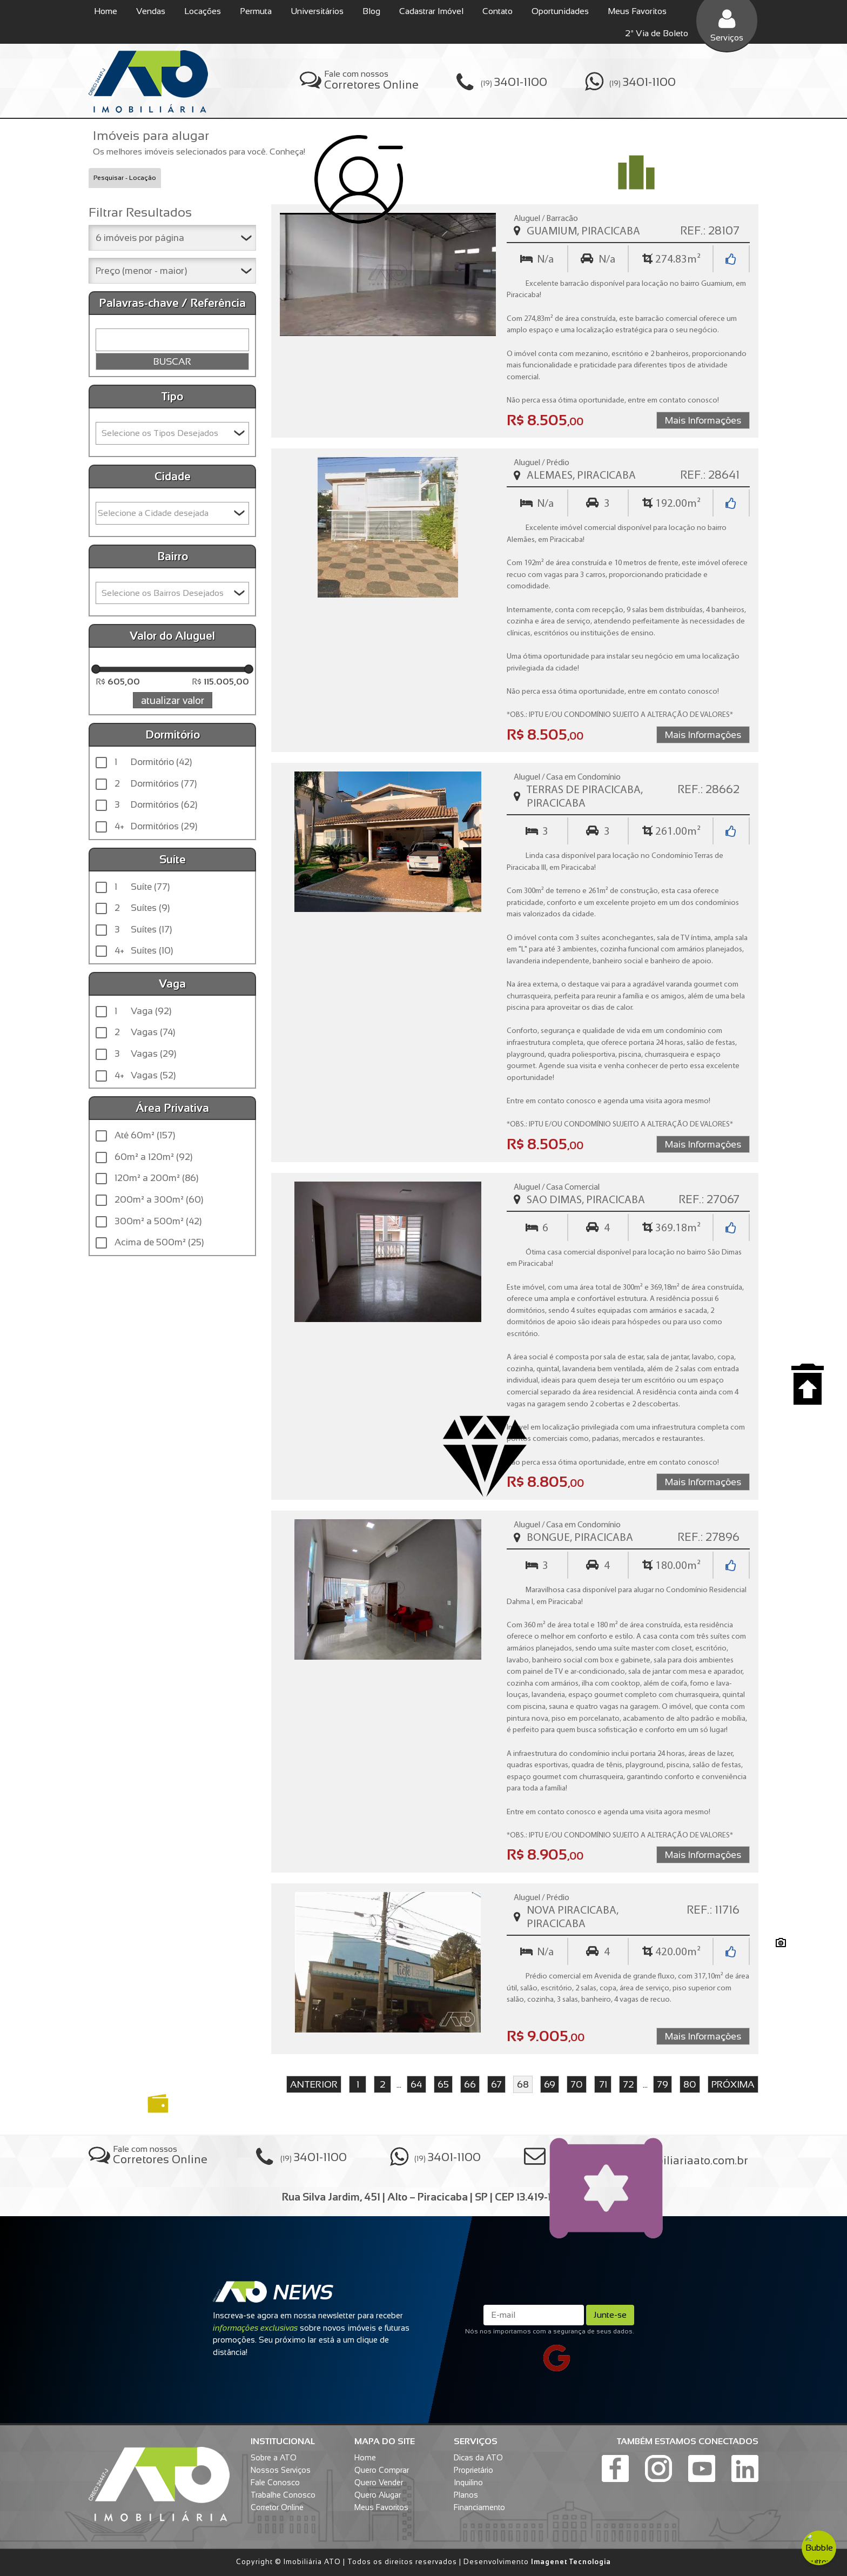 The image size is (847, 2576). I want to click on remove a user from your contacts, so click(359, 179).